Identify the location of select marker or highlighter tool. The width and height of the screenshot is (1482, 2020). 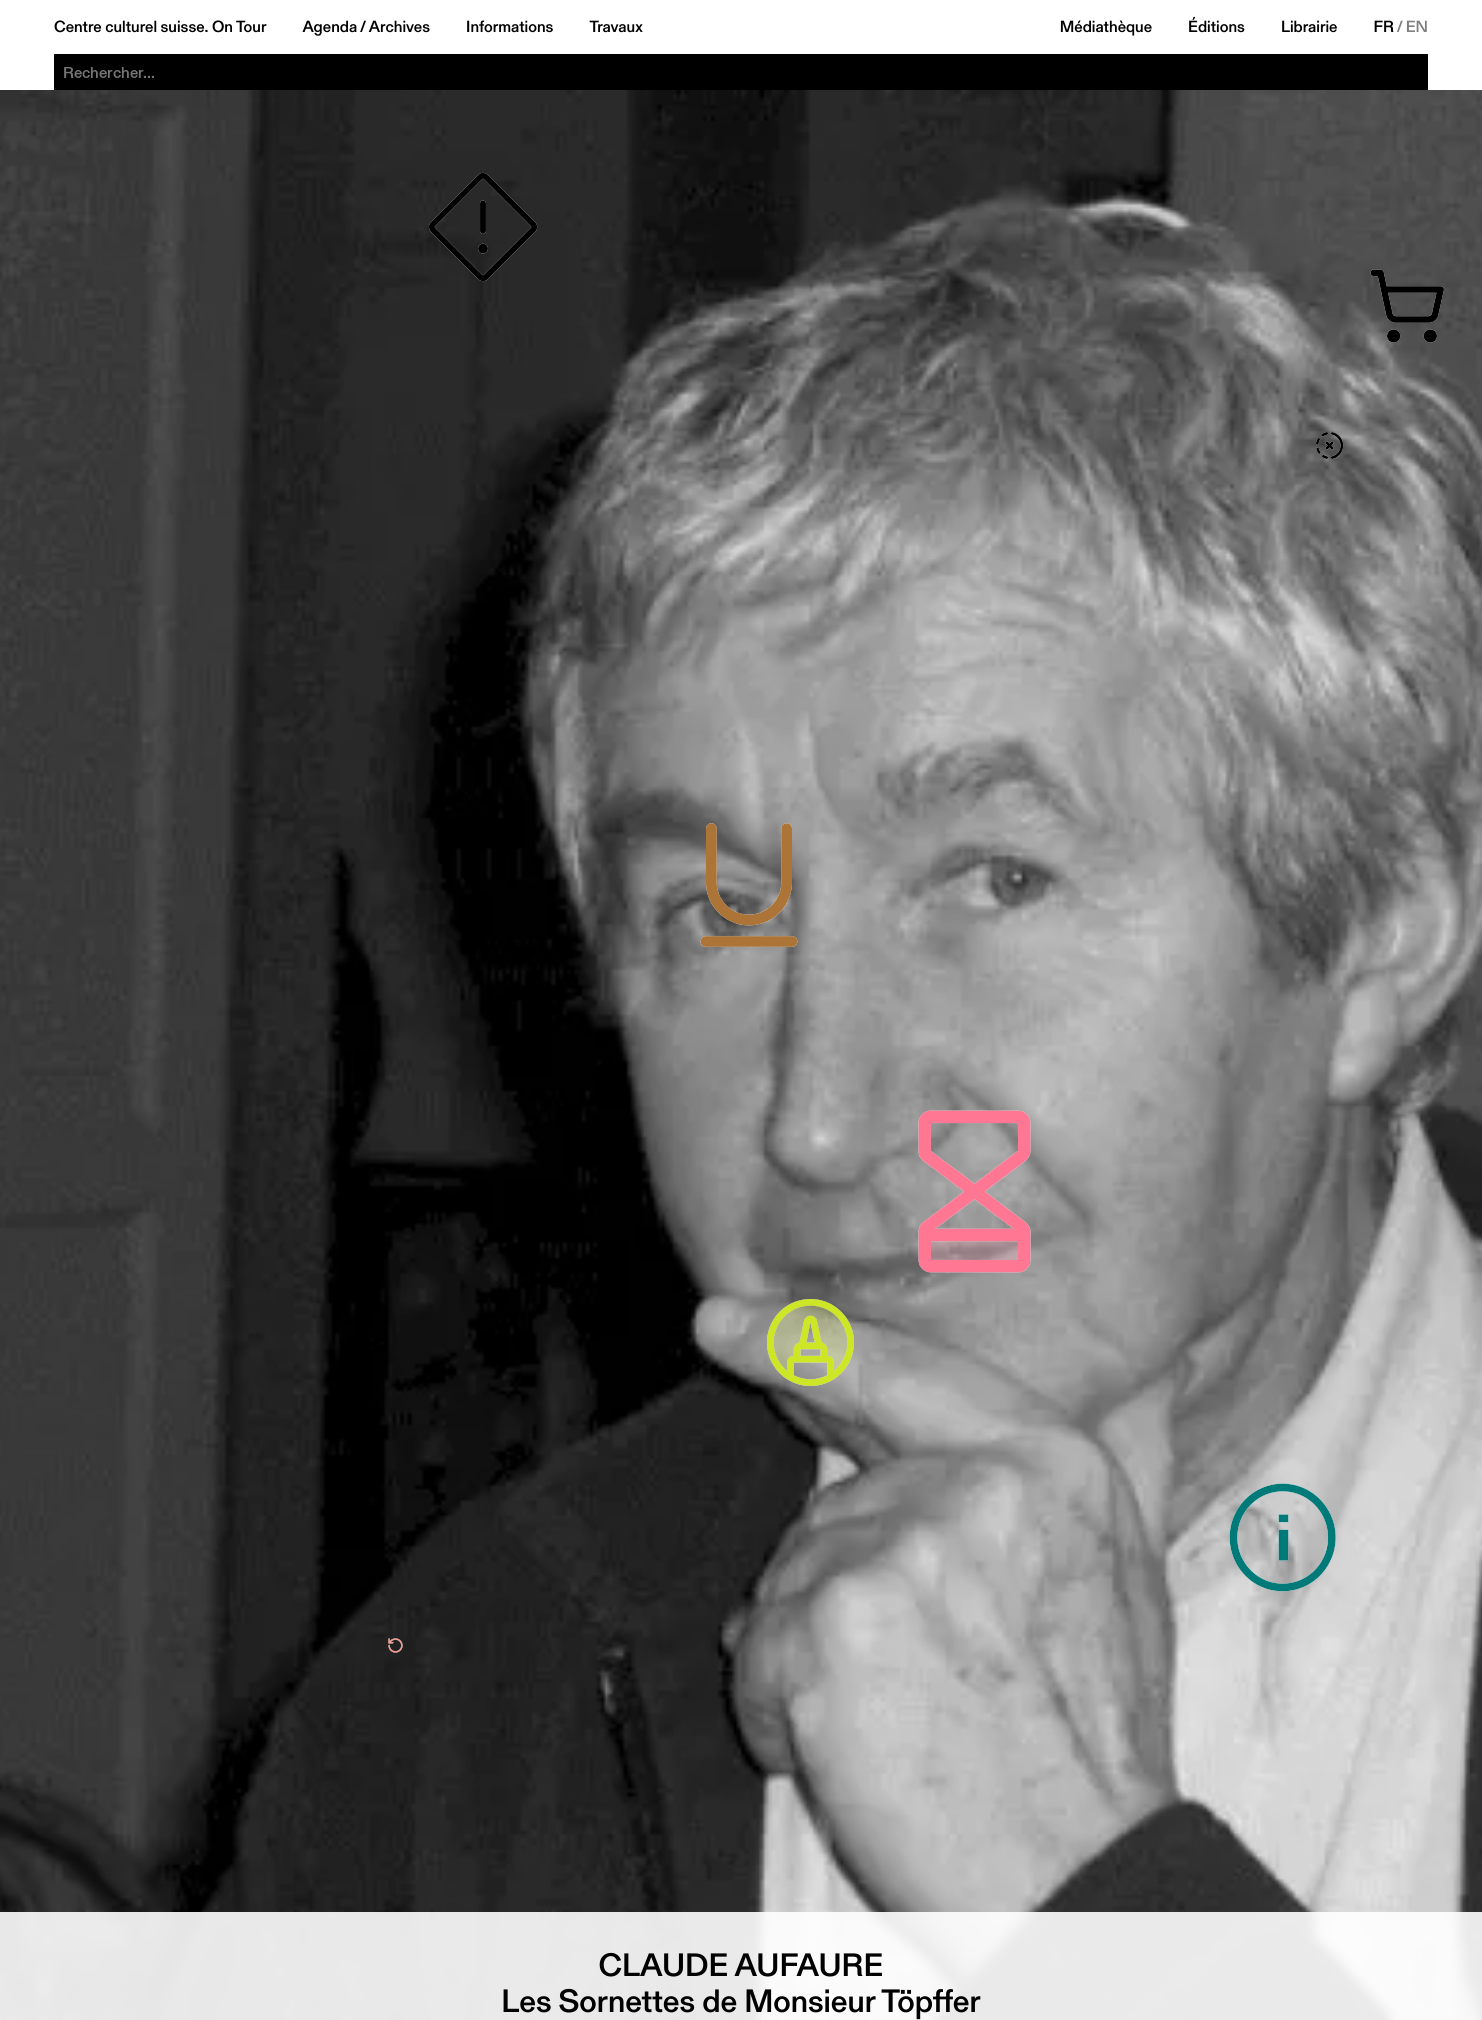
(810, 1342).